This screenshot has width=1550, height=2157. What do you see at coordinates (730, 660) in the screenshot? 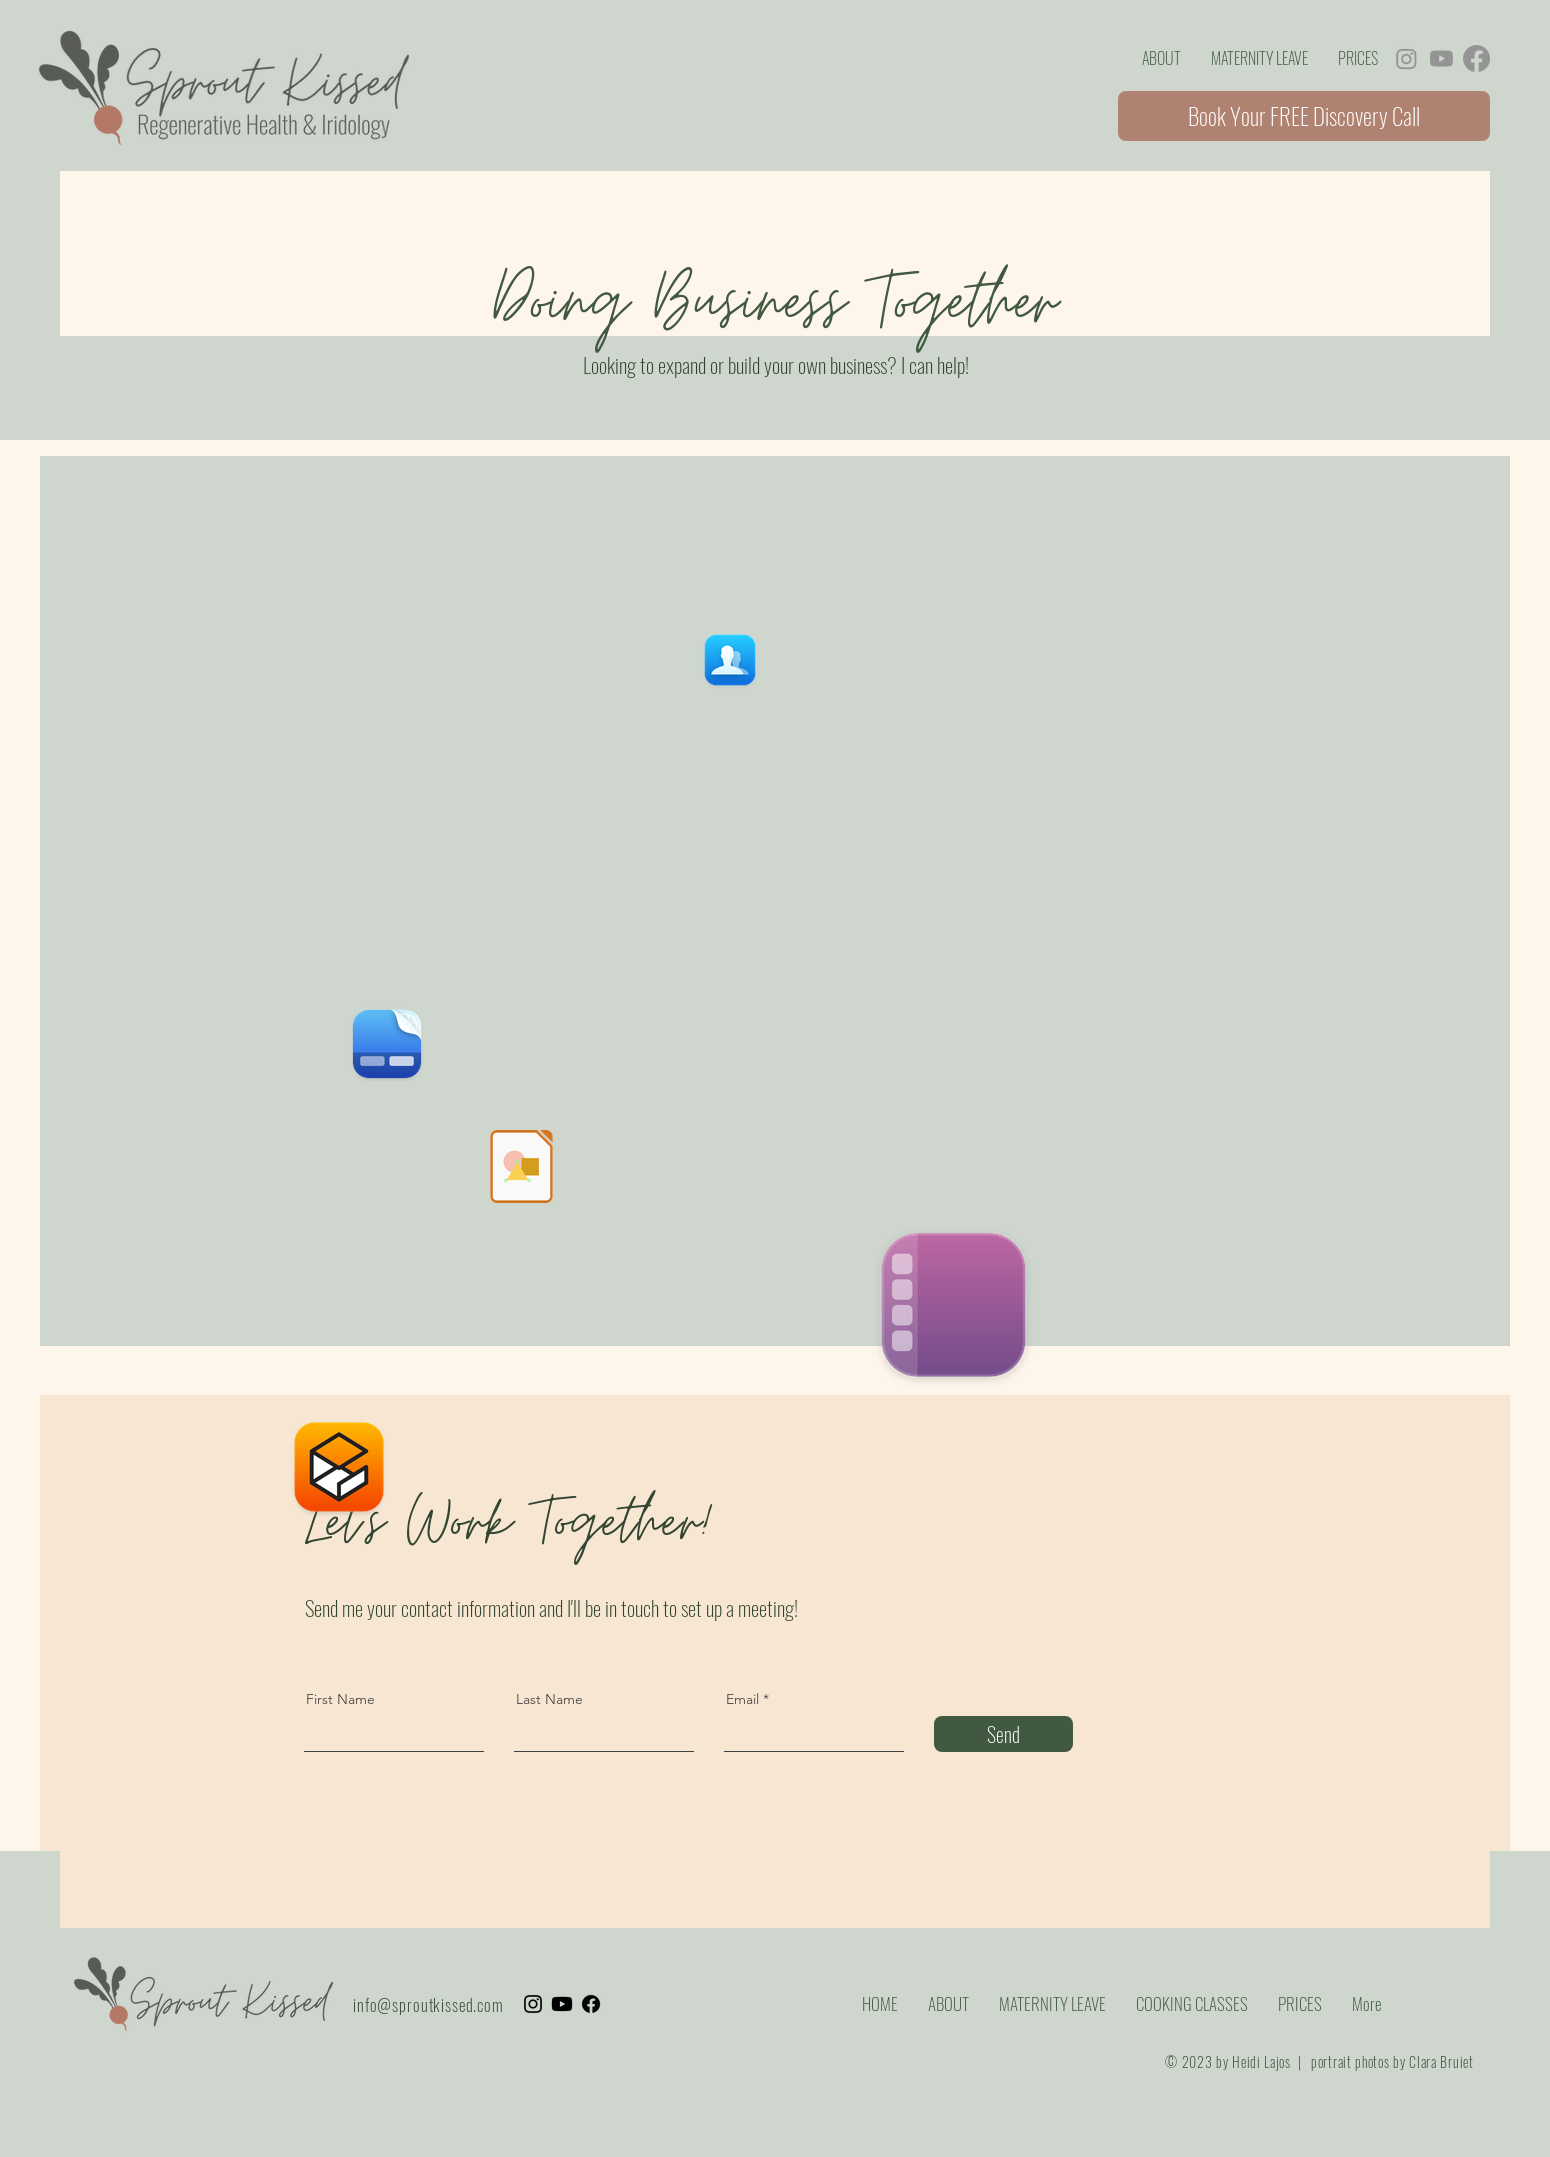
I see `access contacts or user directory` at bounding box center [730, 660].